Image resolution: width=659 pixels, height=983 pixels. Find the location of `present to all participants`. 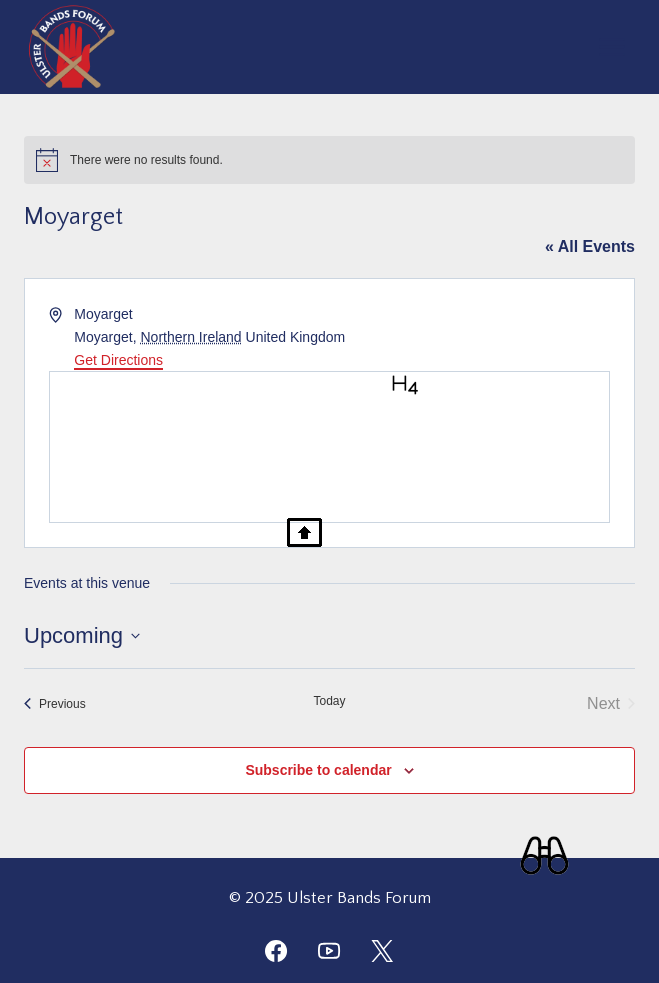

present to all participants is located at coordinates (304, 532).